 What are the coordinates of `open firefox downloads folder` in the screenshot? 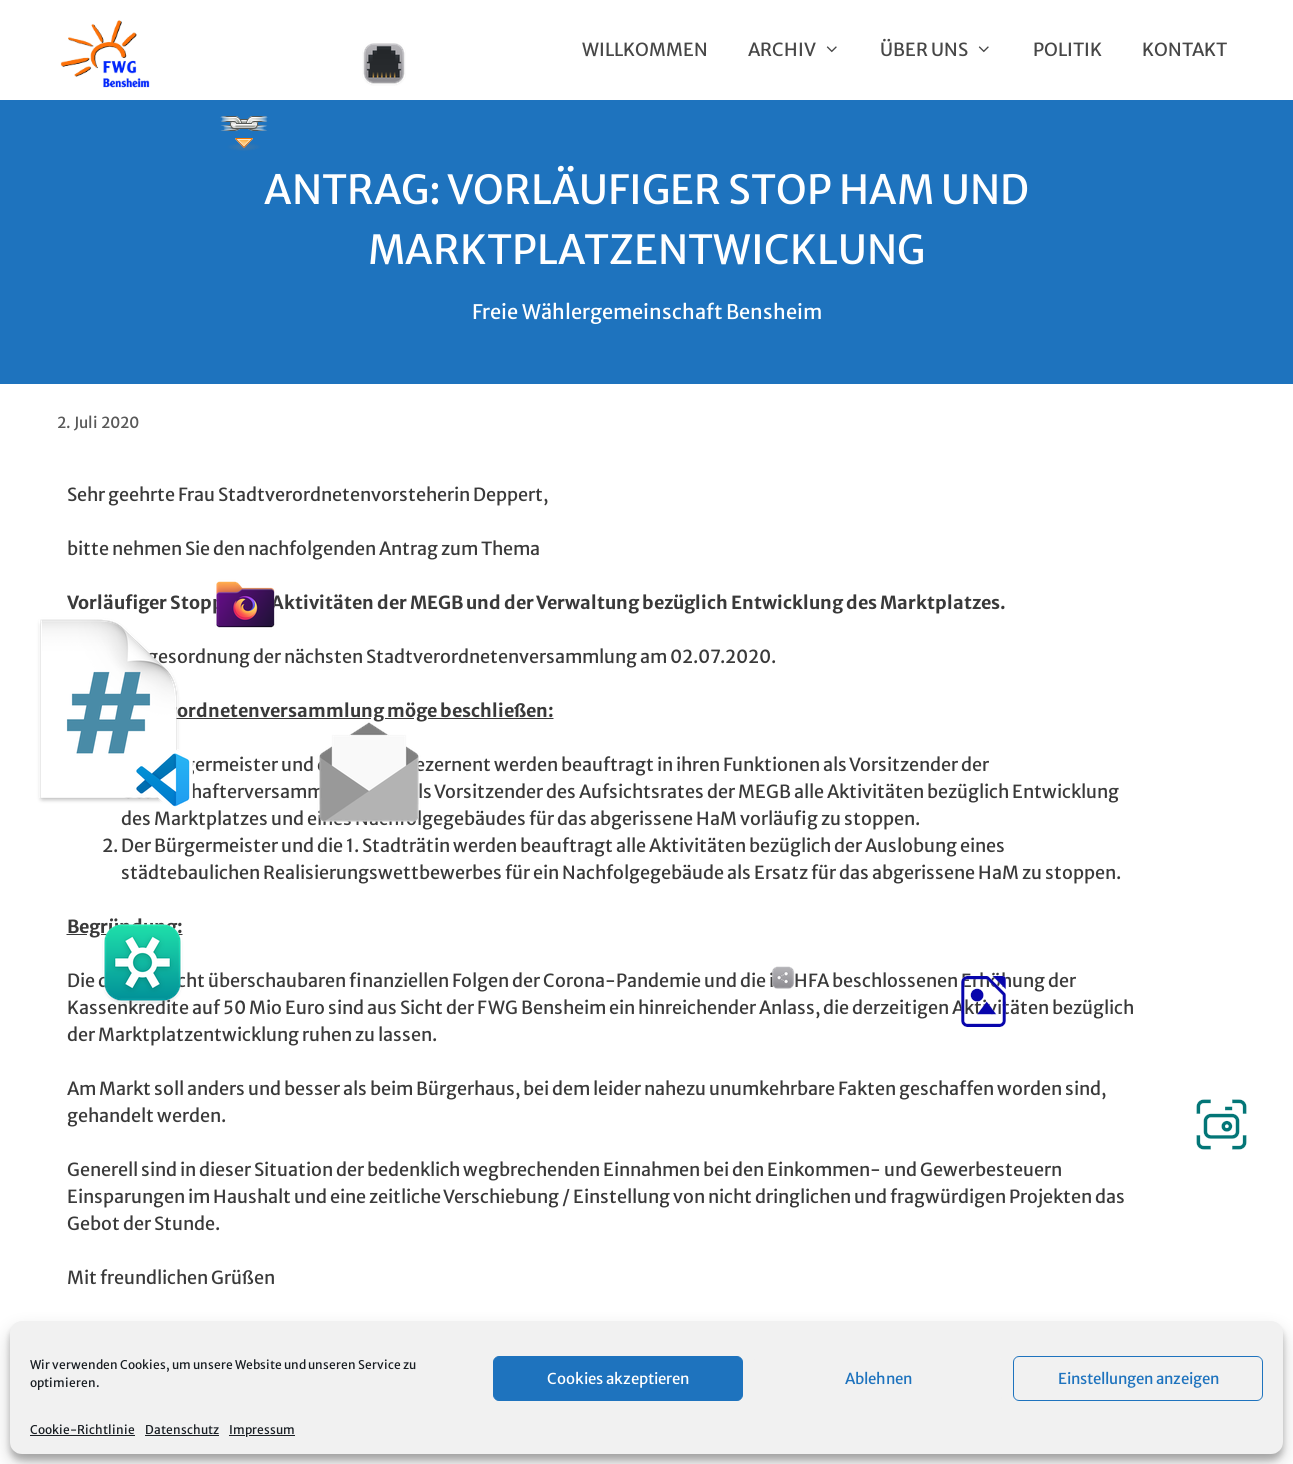 It's located at (245, 606).